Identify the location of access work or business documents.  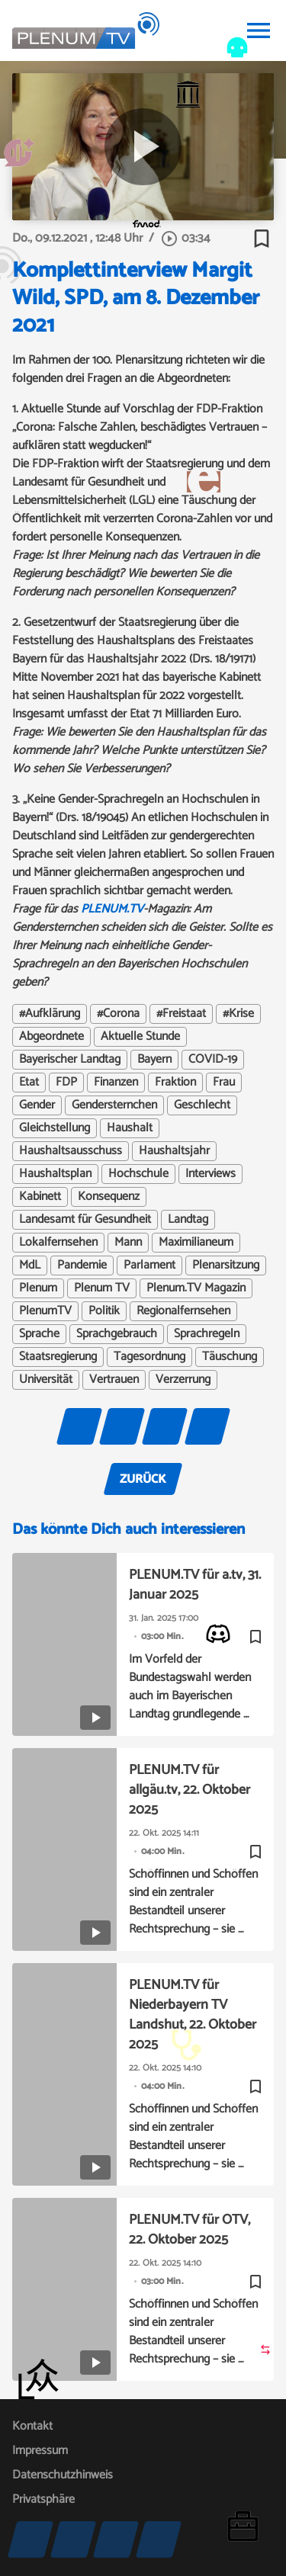
(243, 2527).